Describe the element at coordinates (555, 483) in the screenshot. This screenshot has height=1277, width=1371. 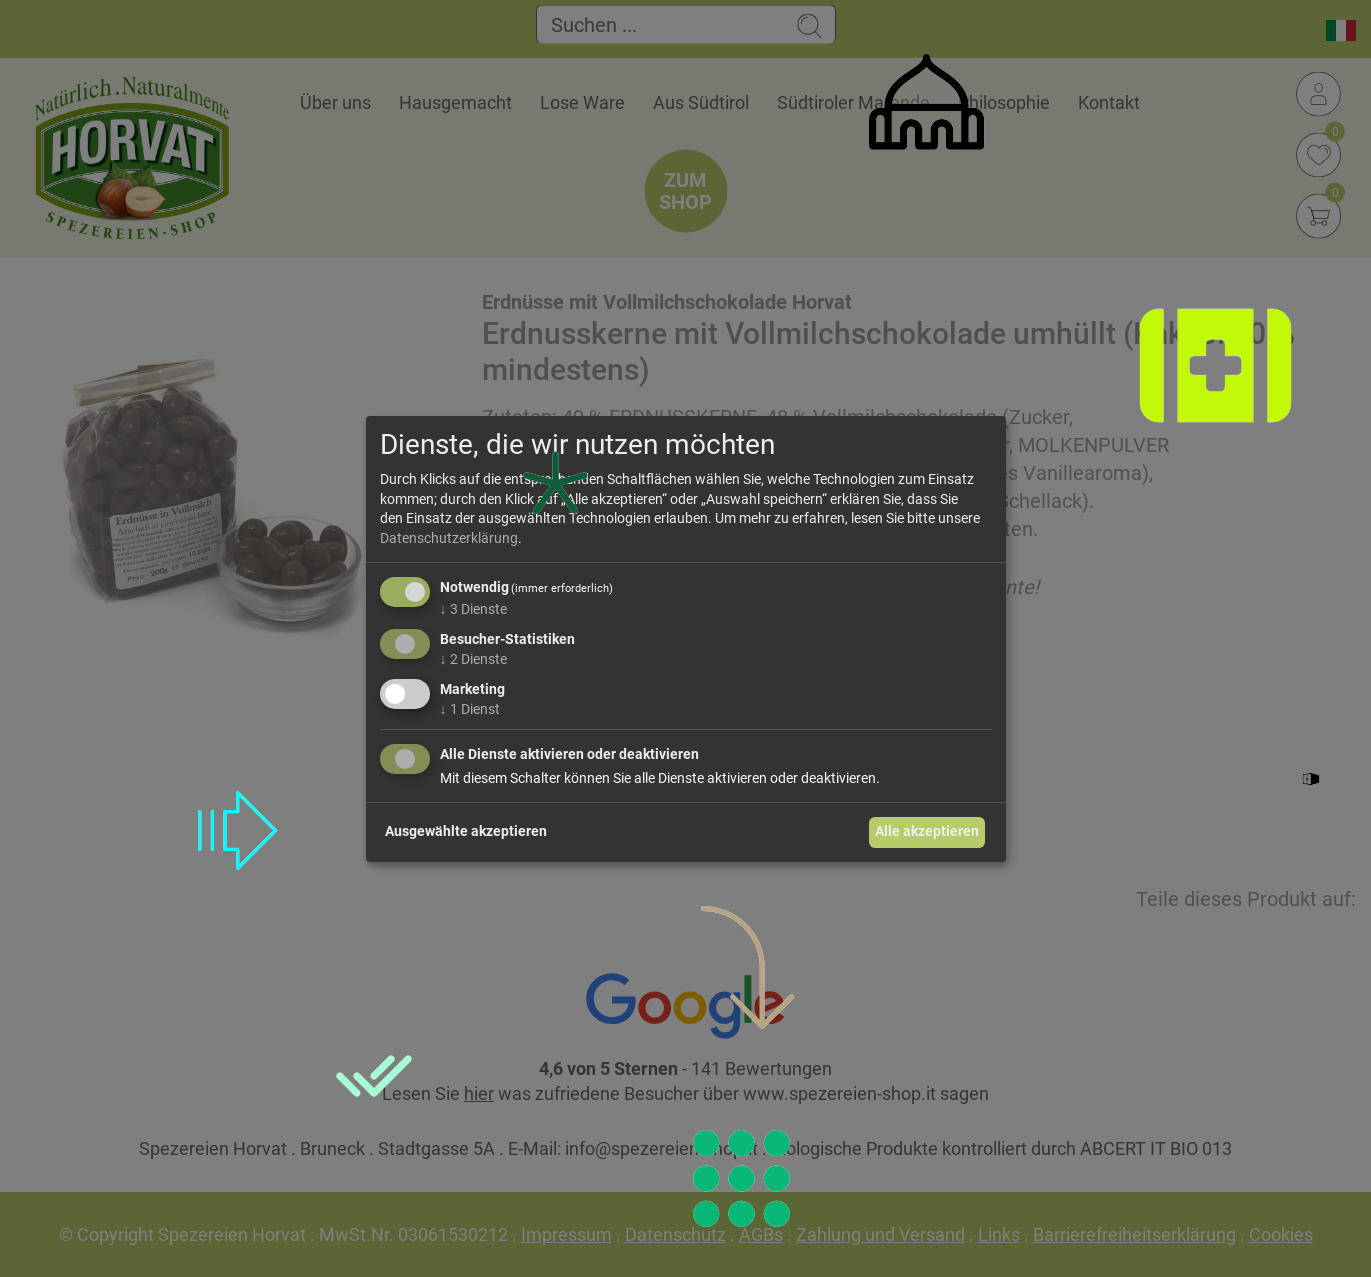
I see `indicates a required field in a form` at that location.